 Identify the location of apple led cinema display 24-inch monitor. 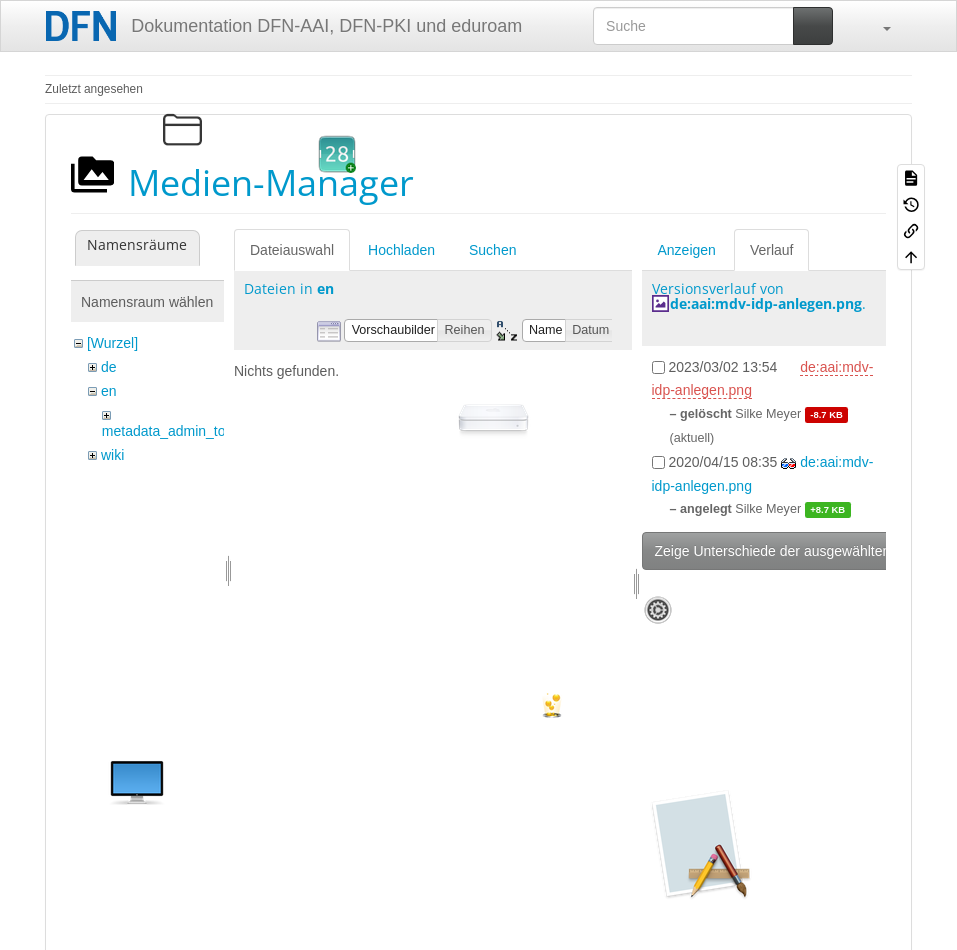
(137, 773).